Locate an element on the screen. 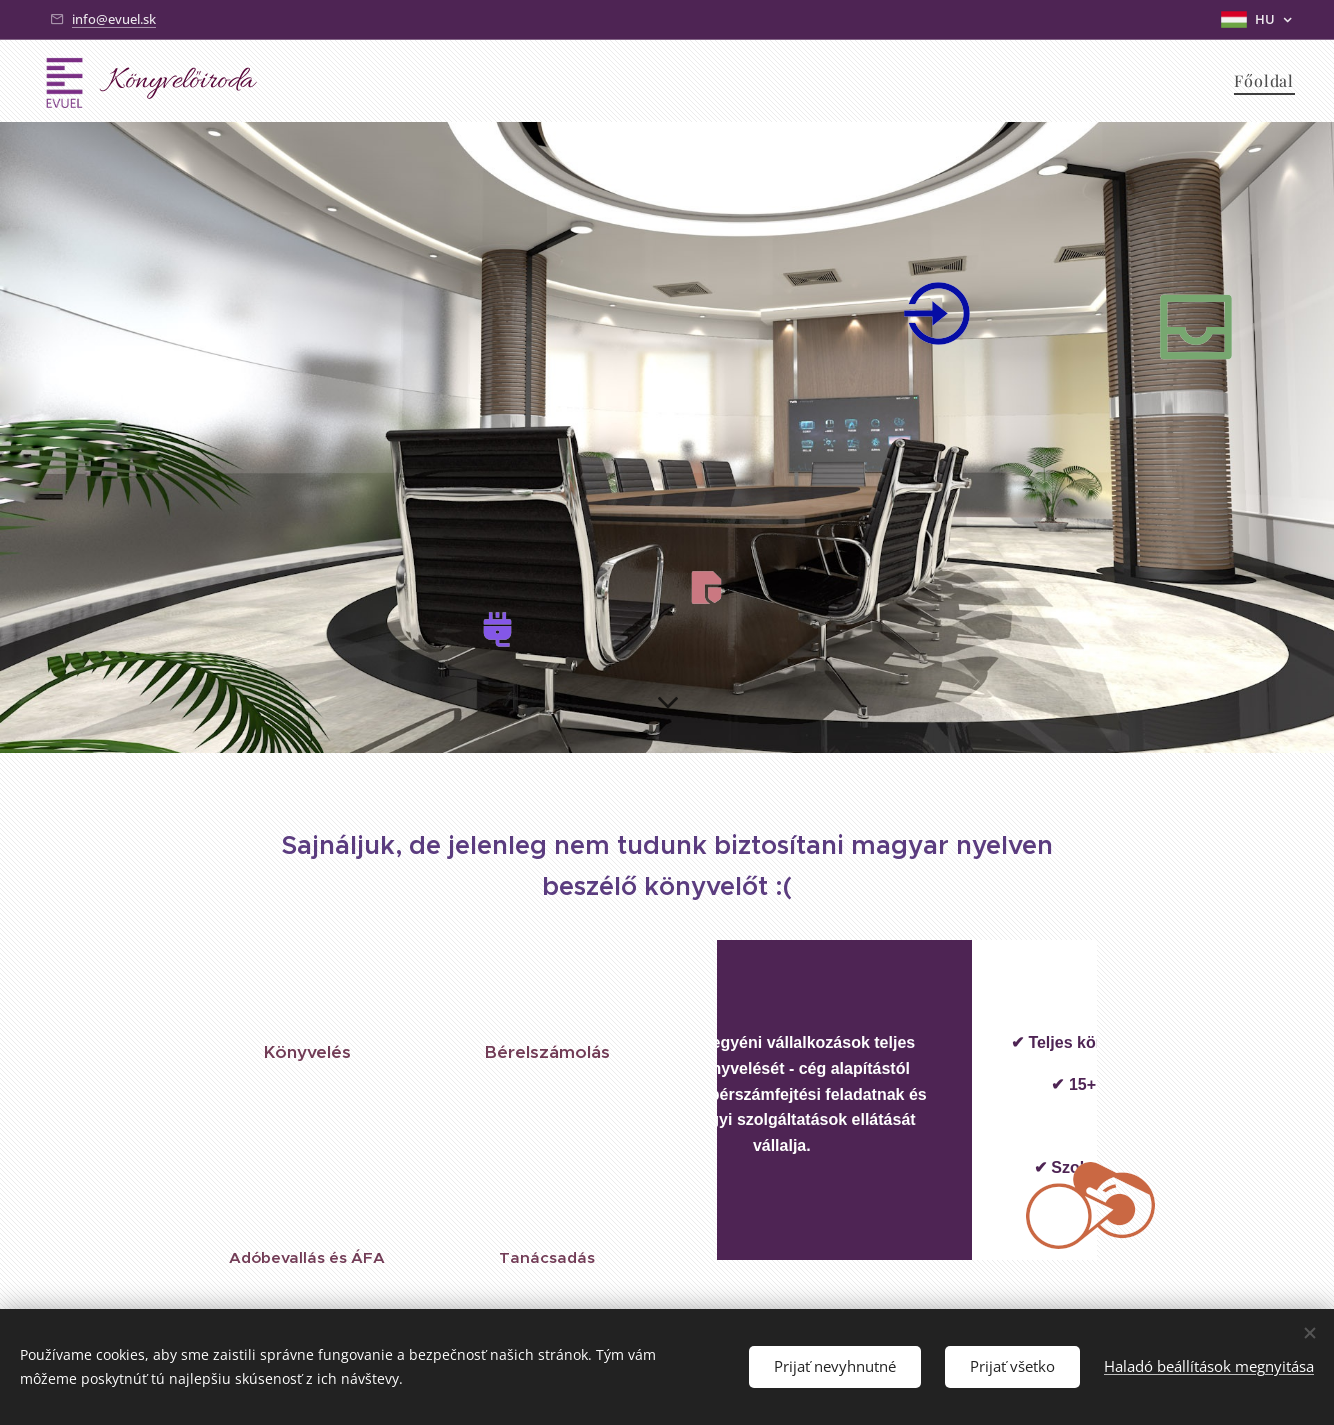 The image size is (1334, 1425). indicates a protected or secure file is located at coordinates (706, 587).